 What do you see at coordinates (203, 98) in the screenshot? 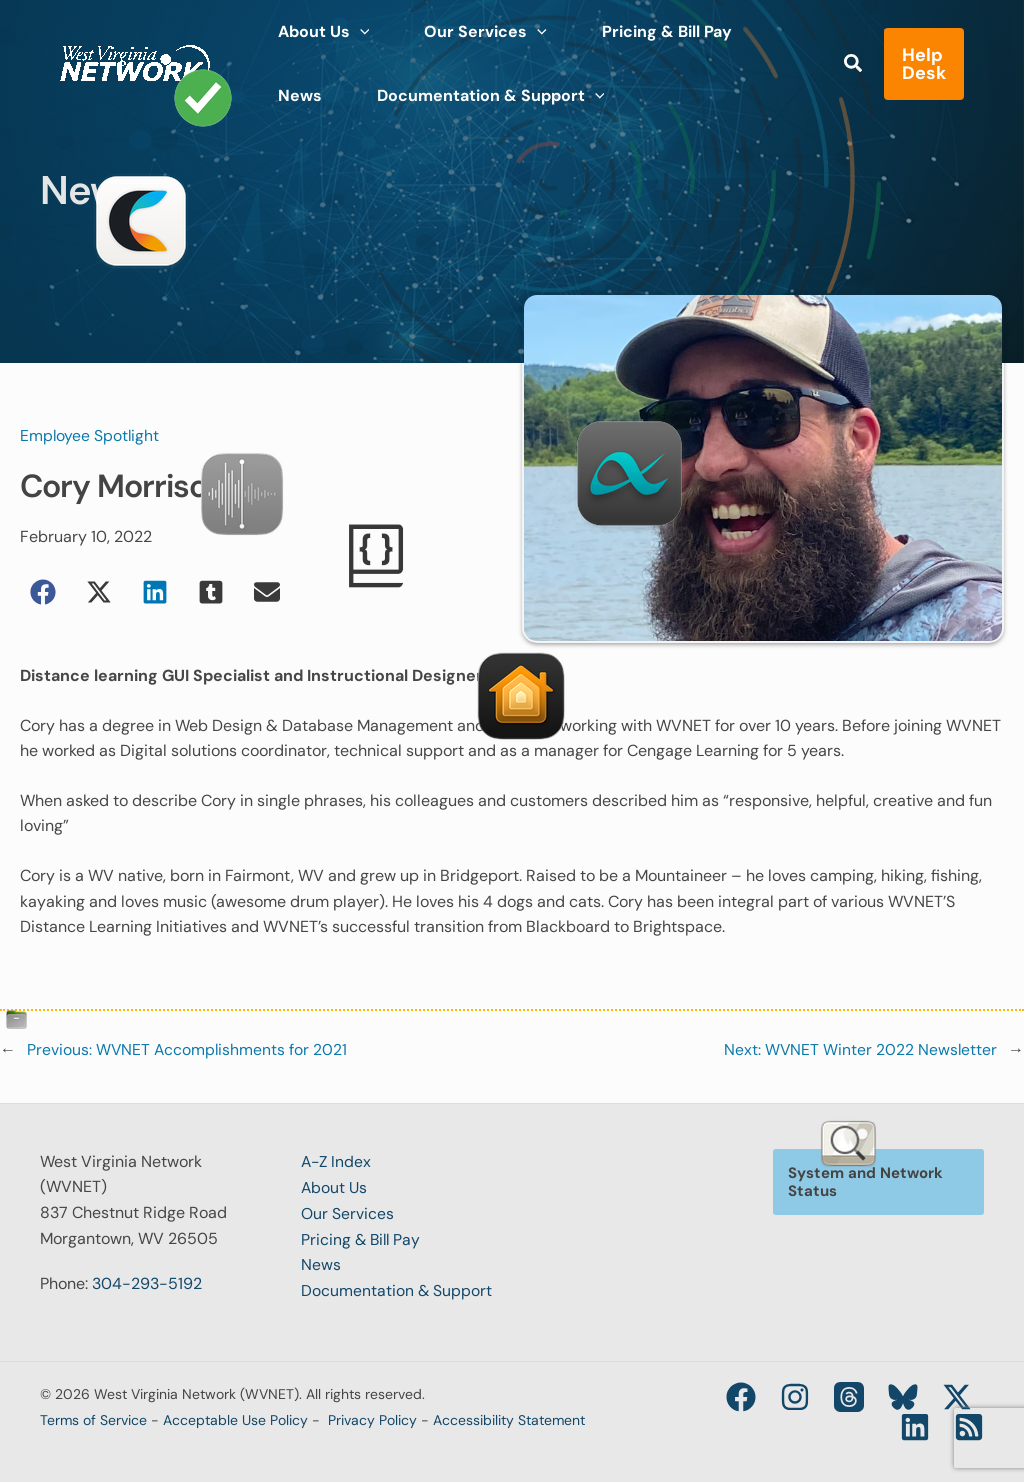
I see `indicates a default or selected item` at bounding box center [203, 98].